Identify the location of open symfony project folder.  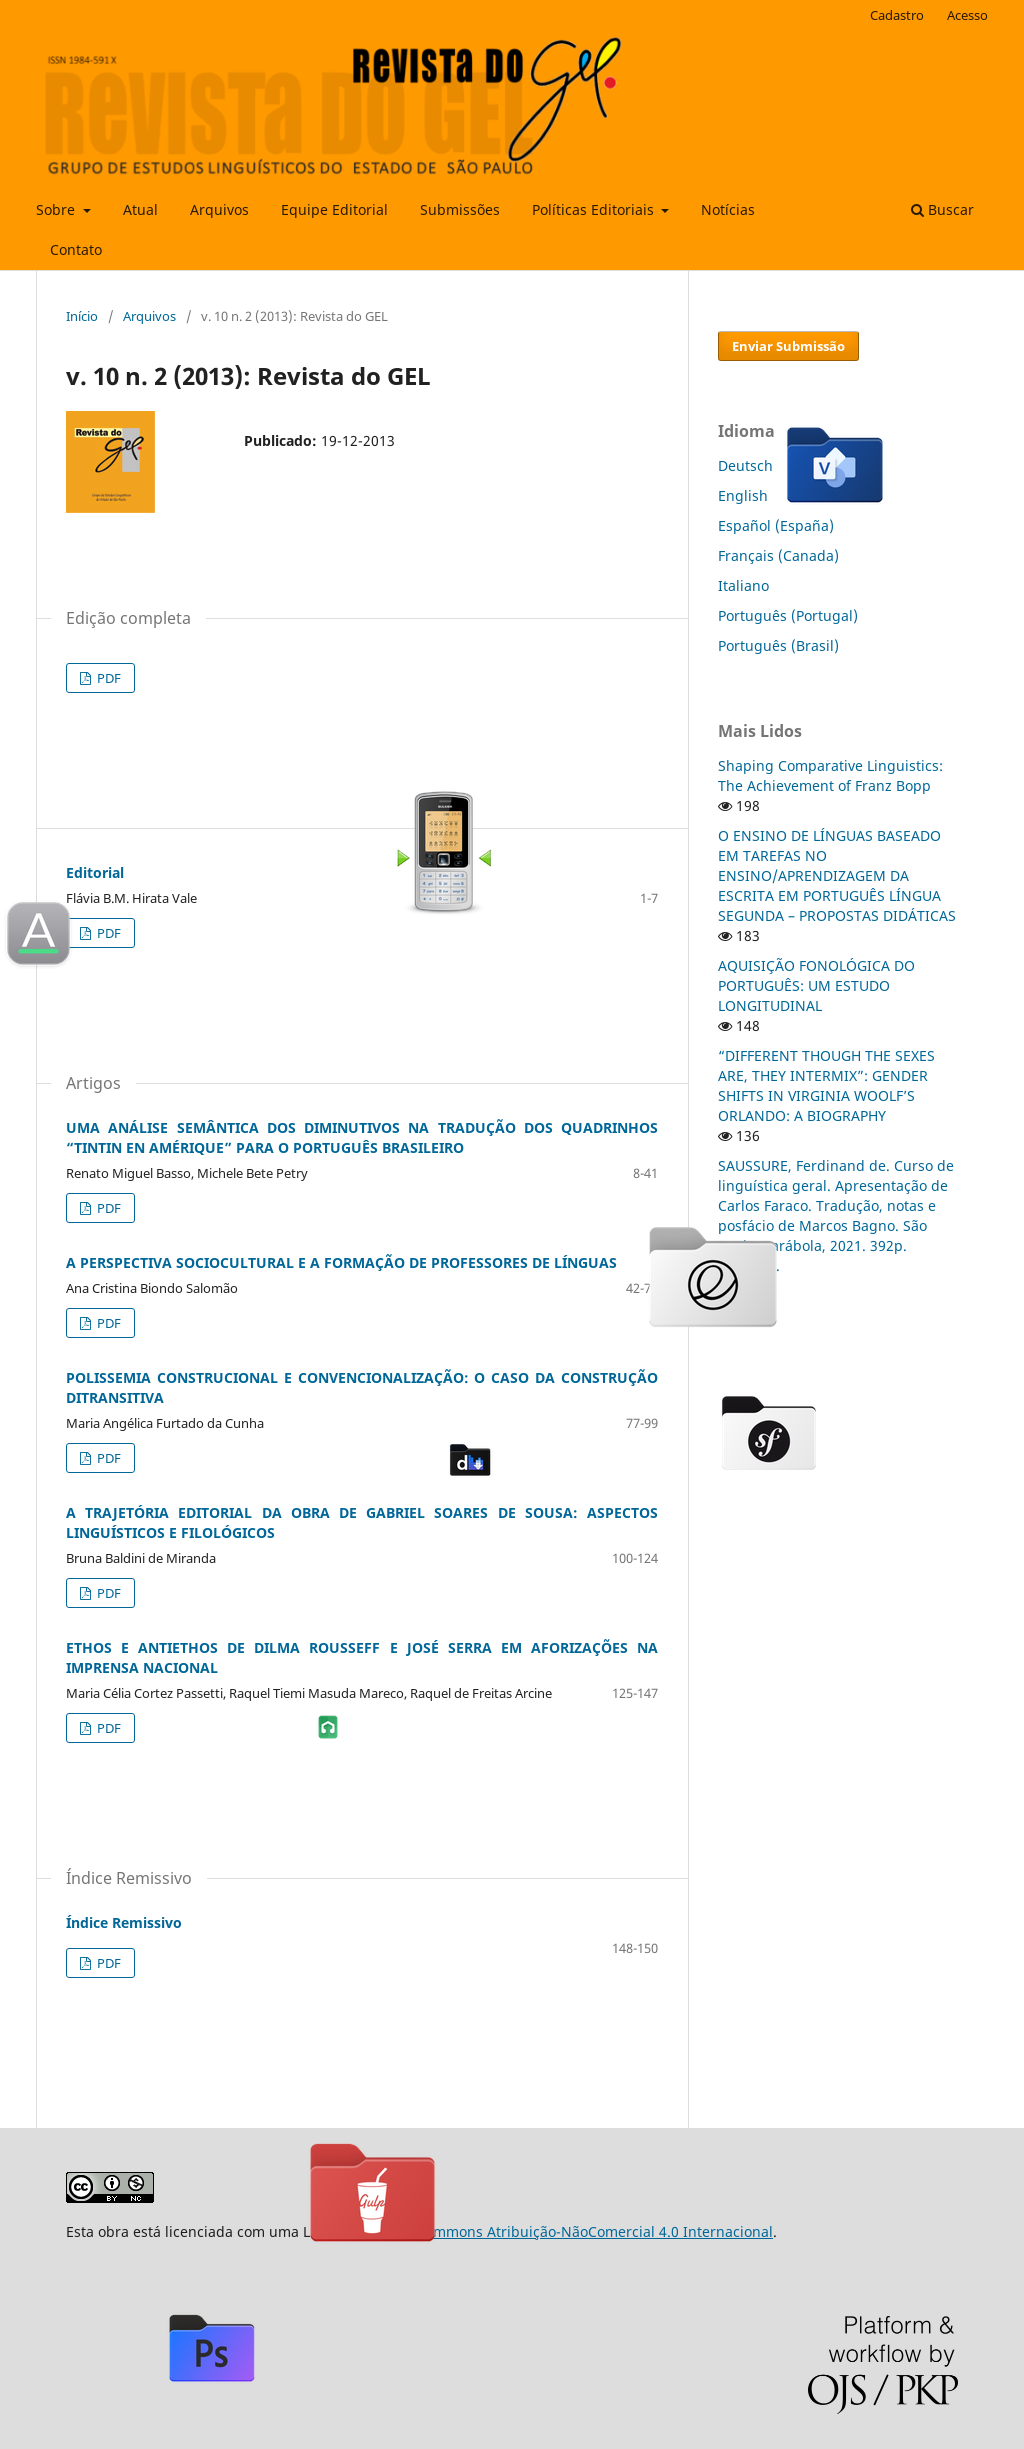
(768, 1435).